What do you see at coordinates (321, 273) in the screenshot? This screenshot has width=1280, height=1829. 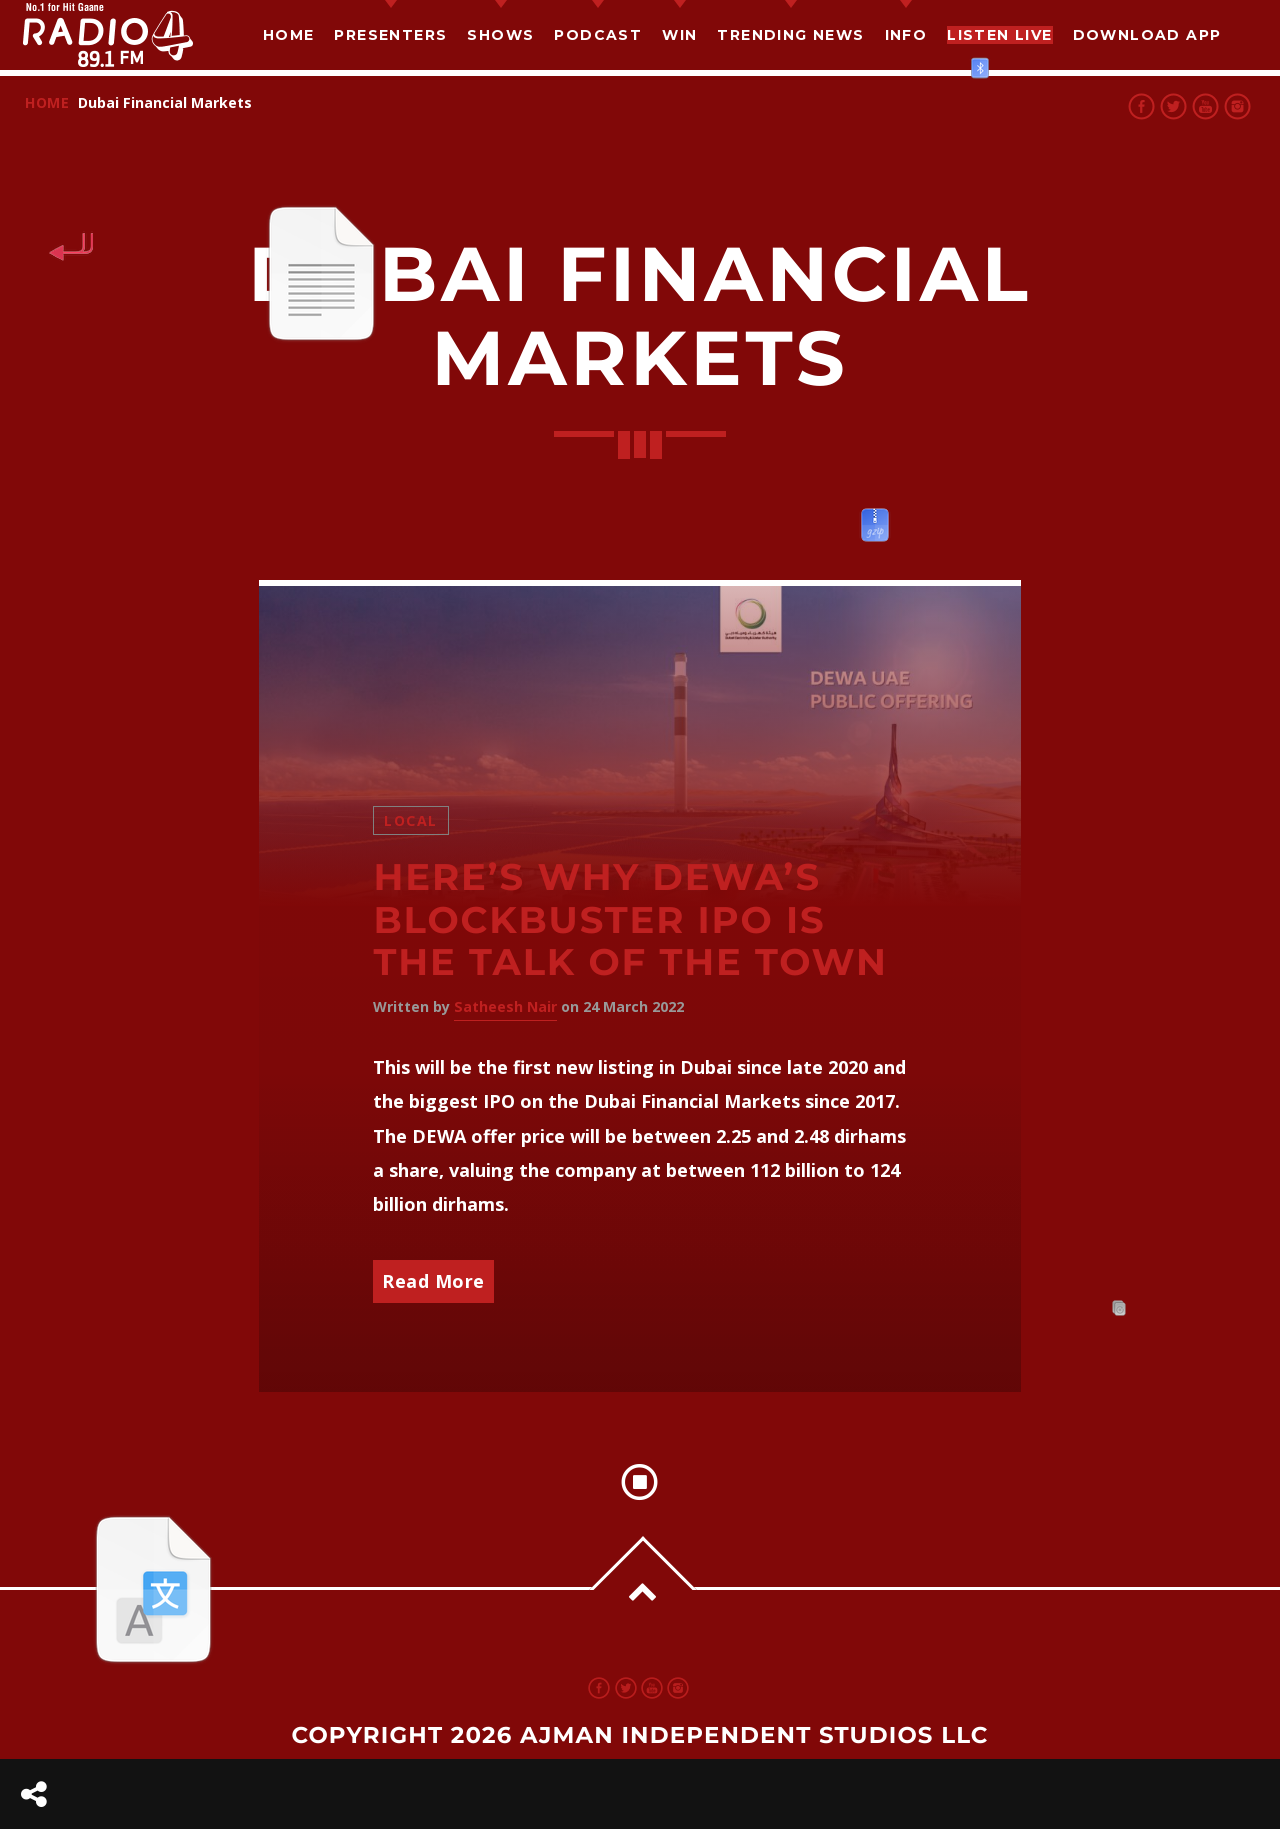 I see `open a text file` at bounding box center [321, 273].